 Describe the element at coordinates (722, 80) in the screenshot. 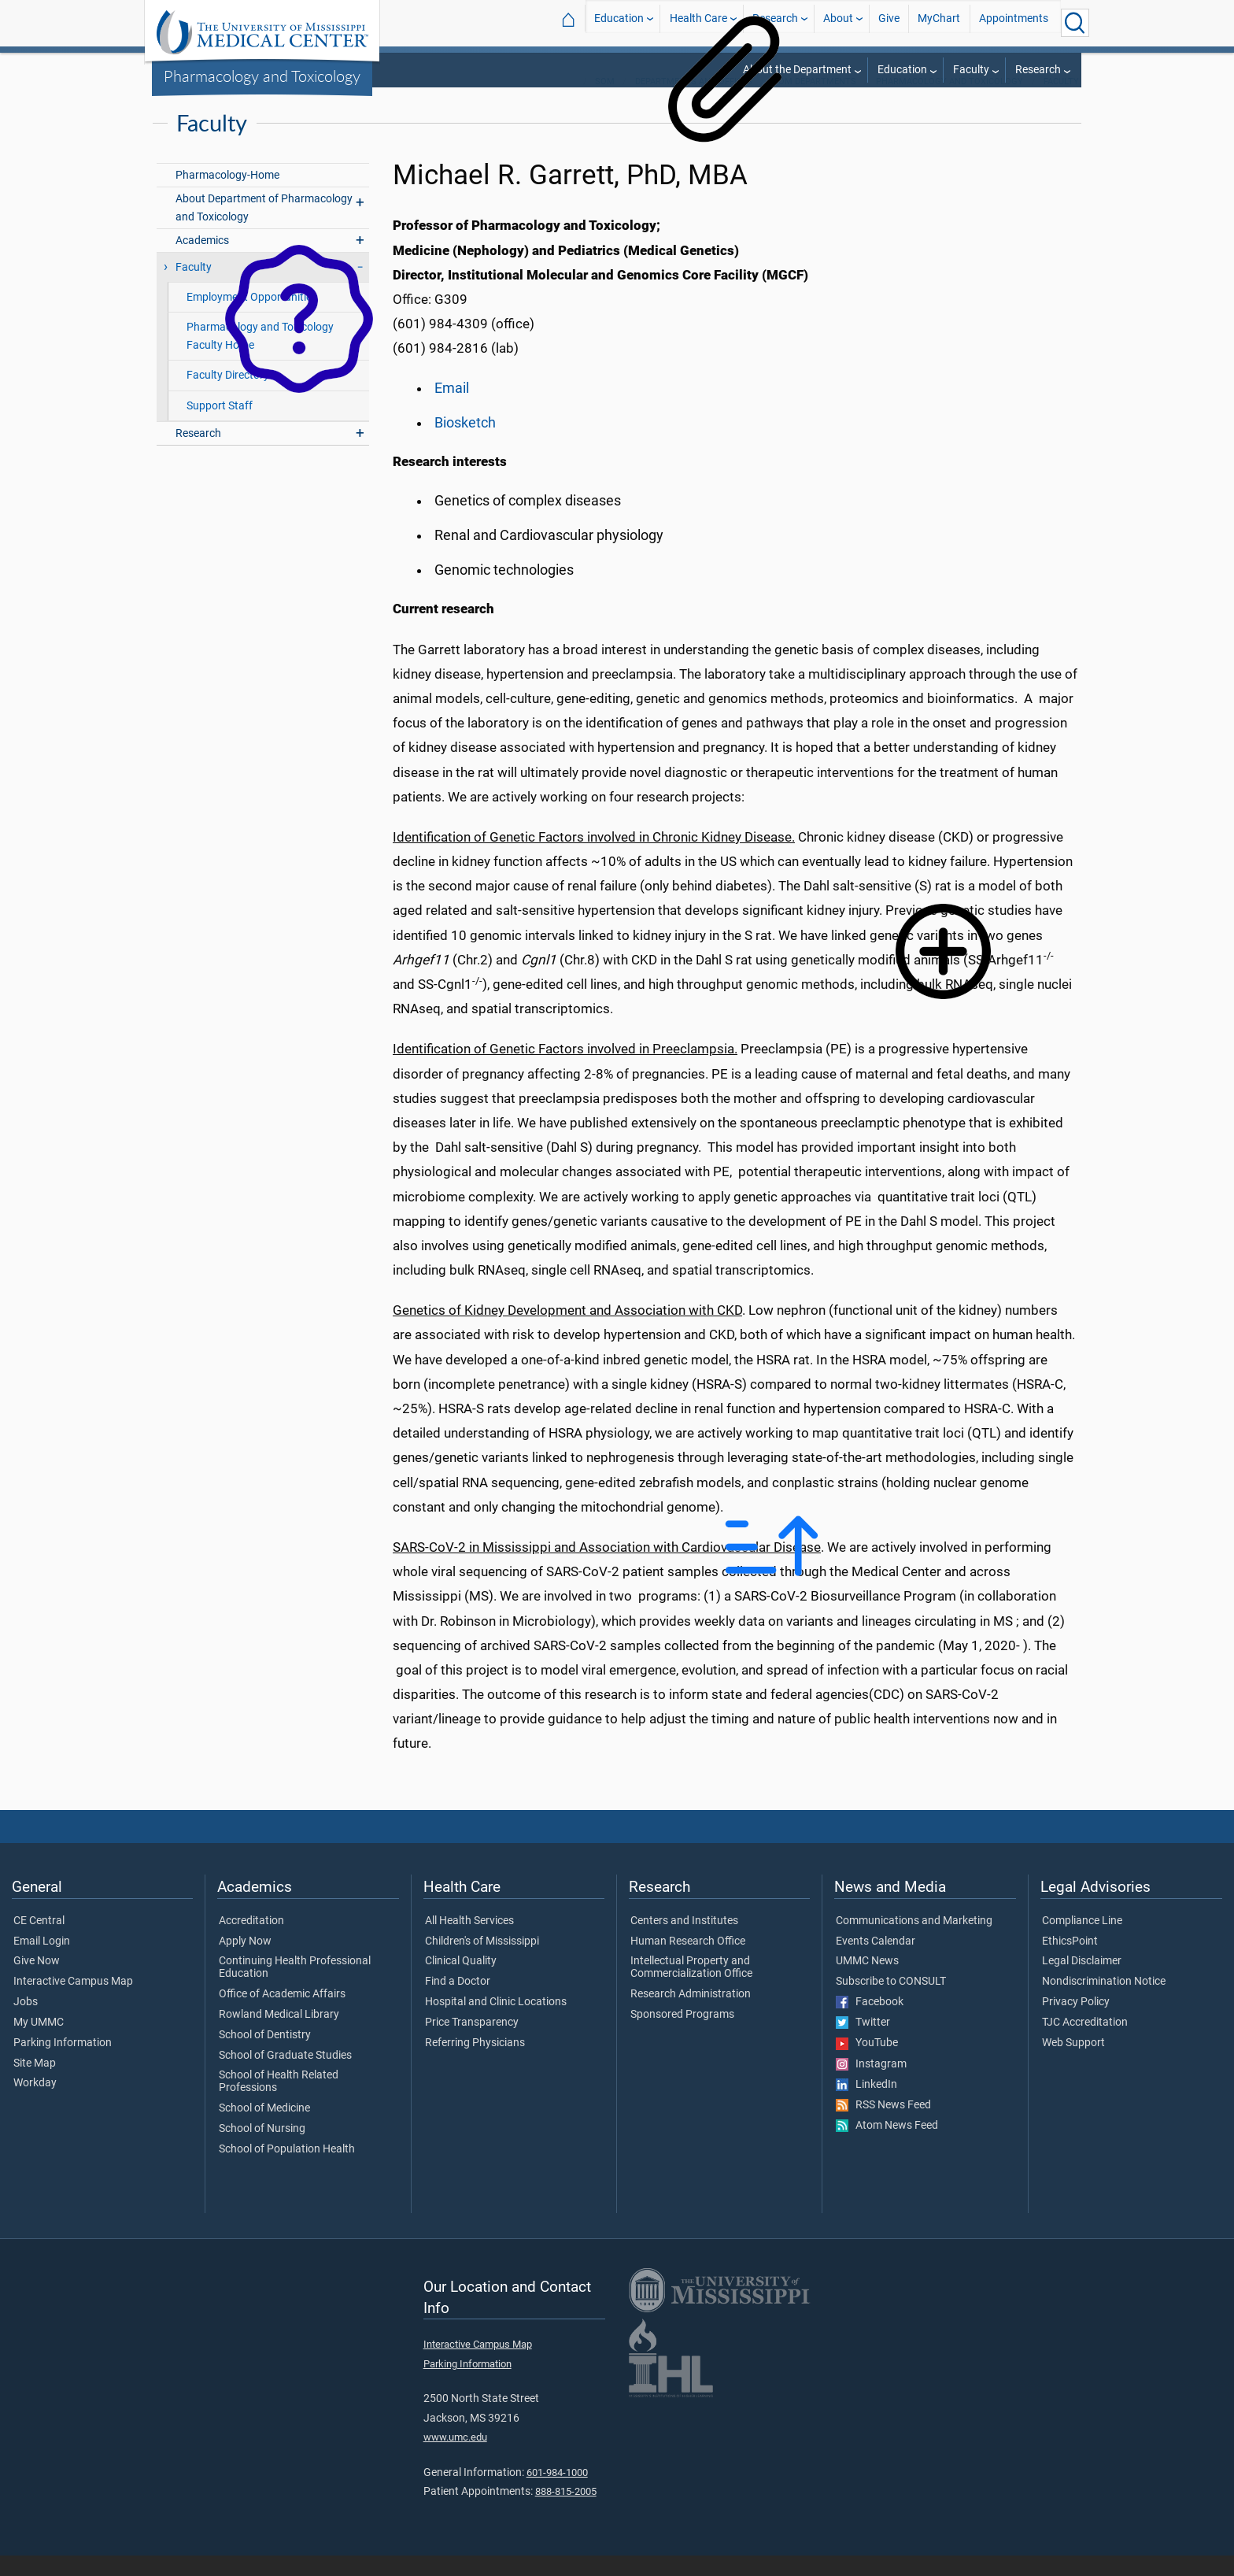

I see `attach a file to your message` at that location.